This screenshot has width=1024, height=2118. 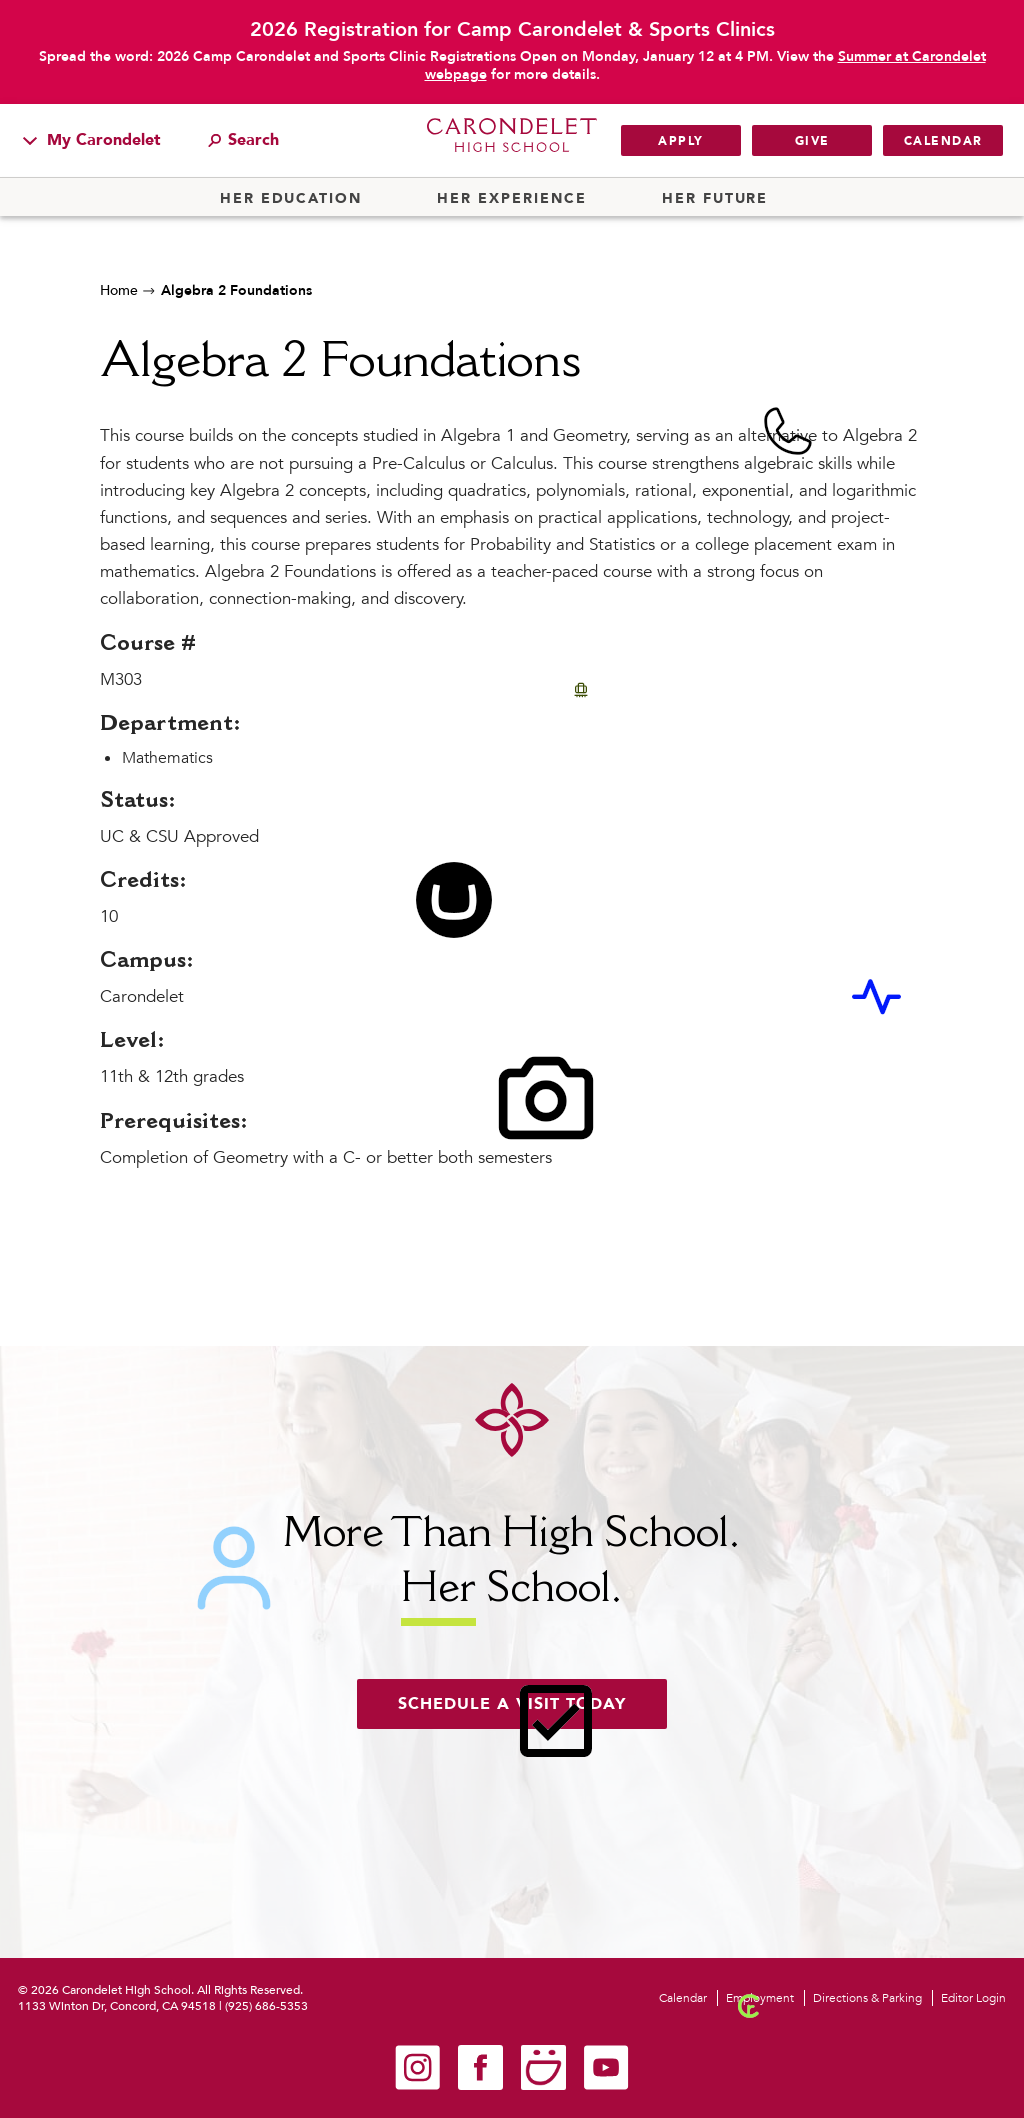 I want to click on select or confirm an option, so click(x=556, y=1721).